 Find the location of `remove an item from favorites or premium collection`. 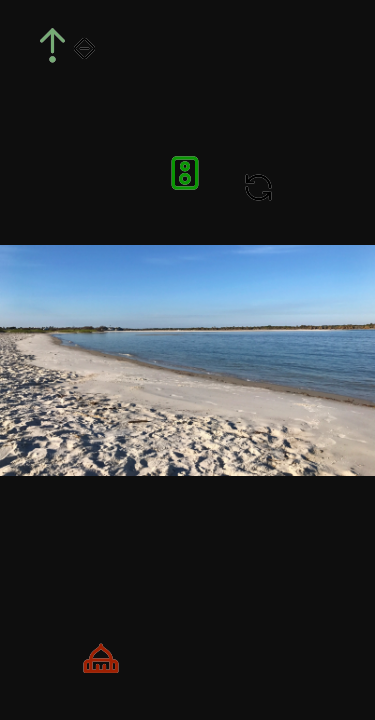

remove an item from favorites or premium collection is located at coordinates (84, 48).